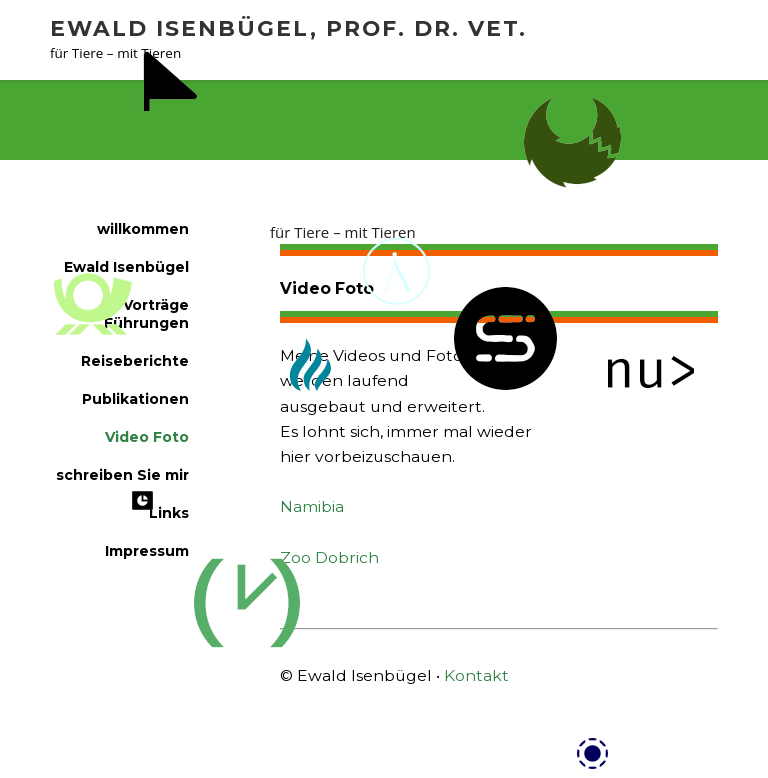 The width and height of the screenshot is (768, 778). Describe the element at coordinates (167, 81) in the screenshot. I see `flag an item for review or attention` at that location.